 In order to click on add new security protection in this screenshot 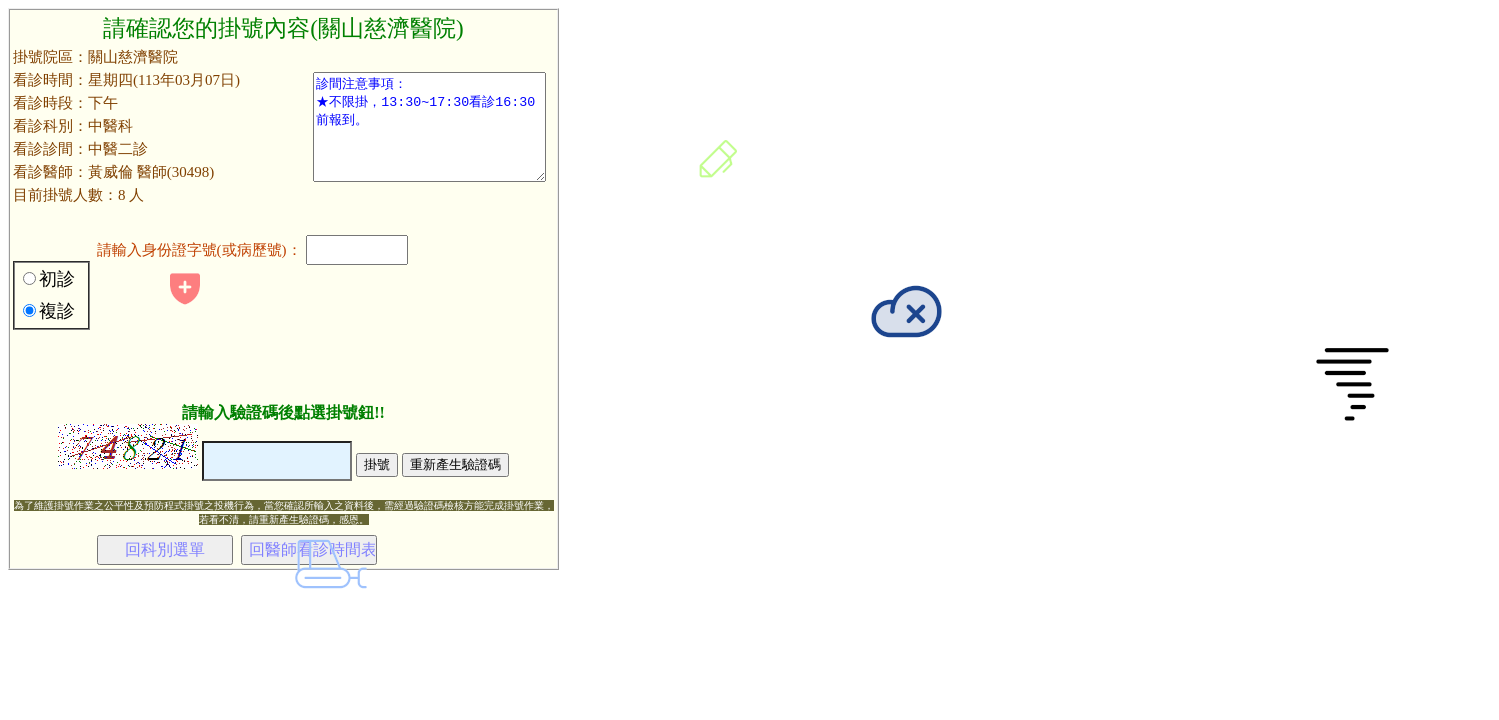, I will do `click(185, 287)`.